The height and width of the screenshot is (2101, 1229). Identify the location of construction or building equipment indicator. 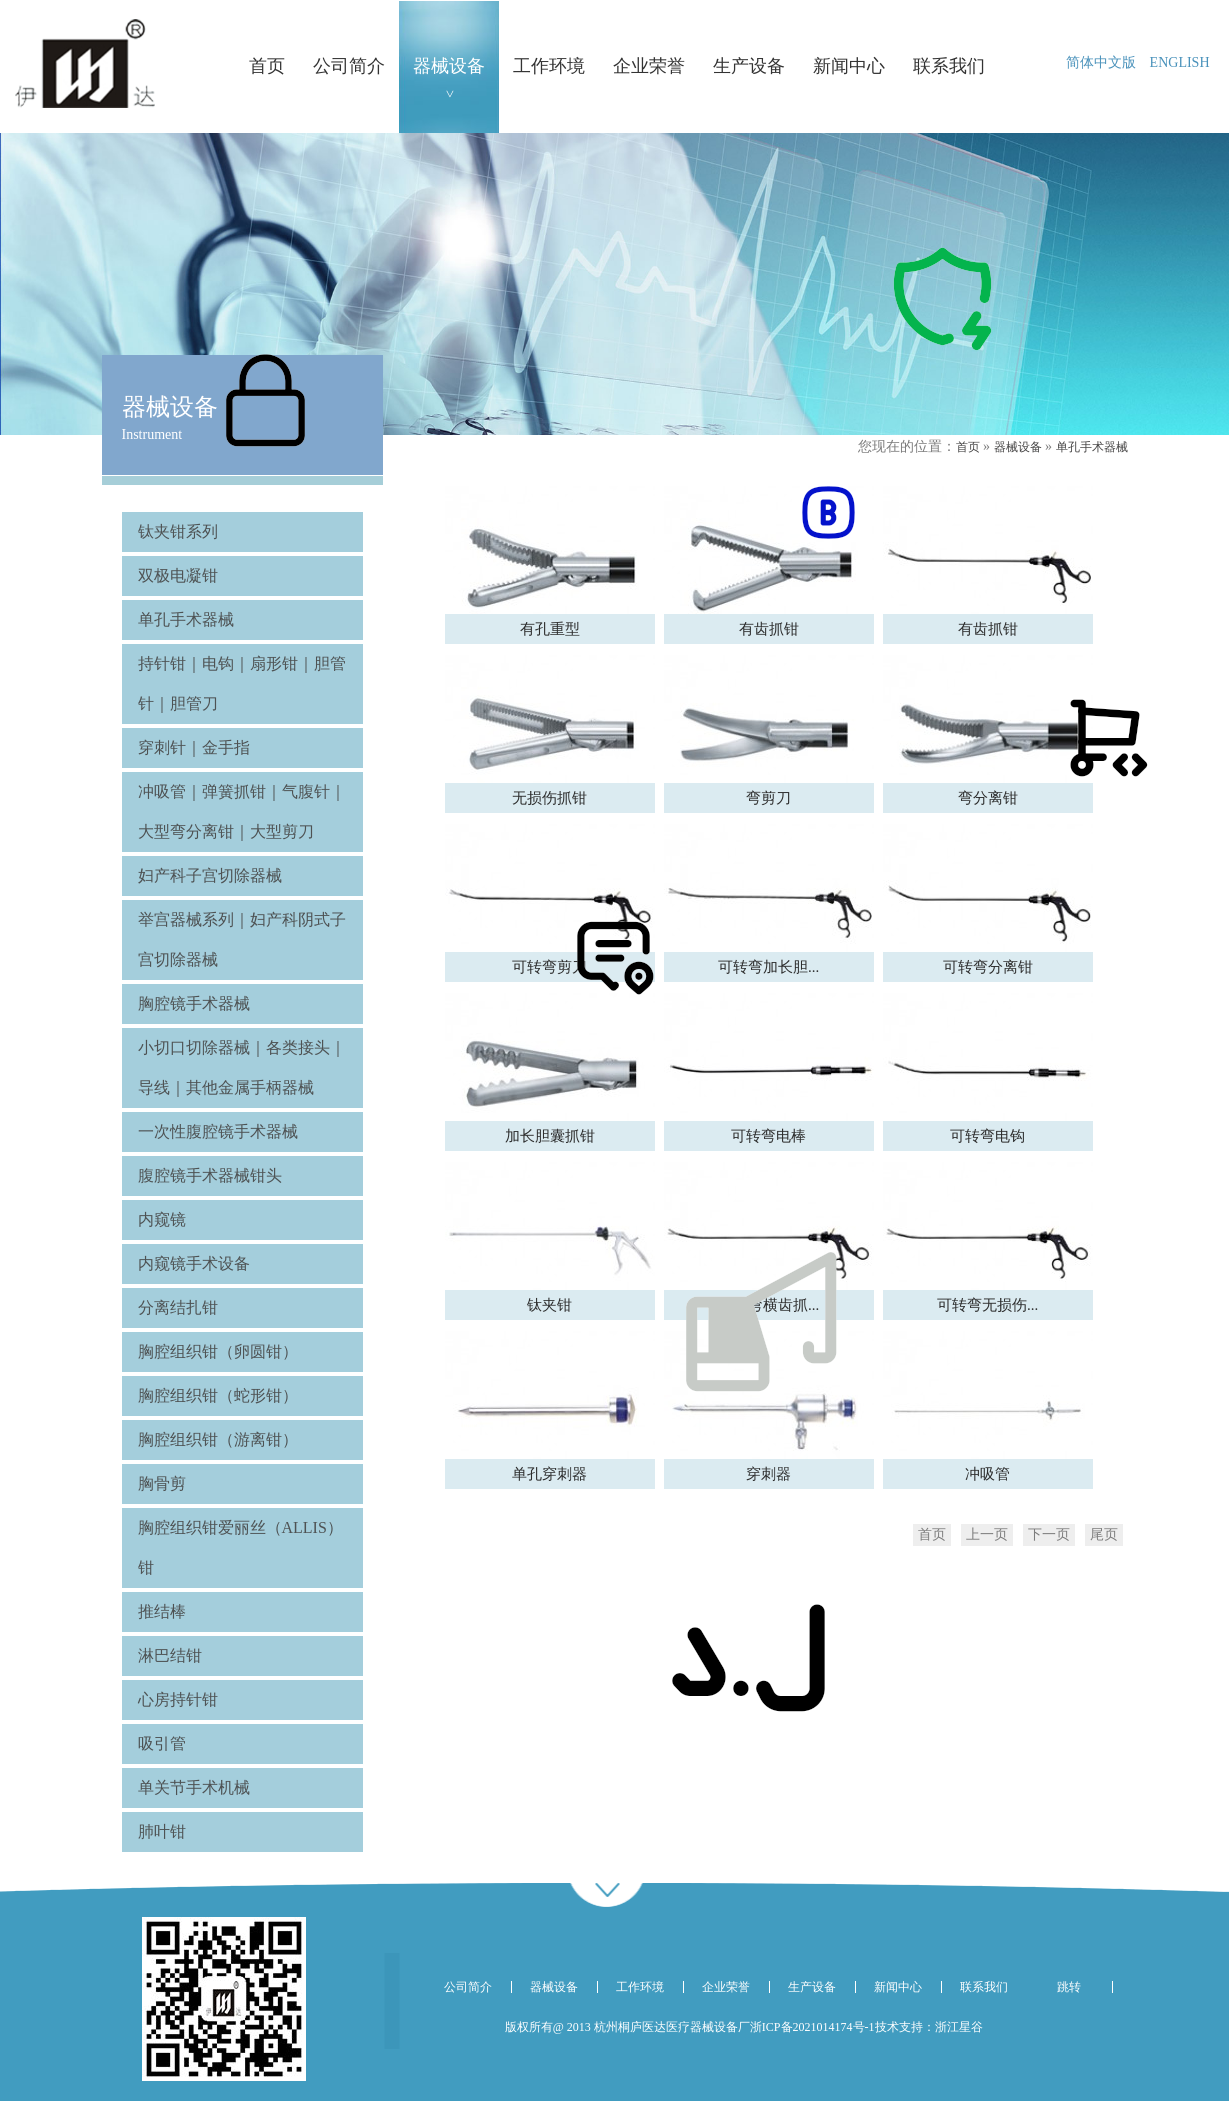
(764, 1330).